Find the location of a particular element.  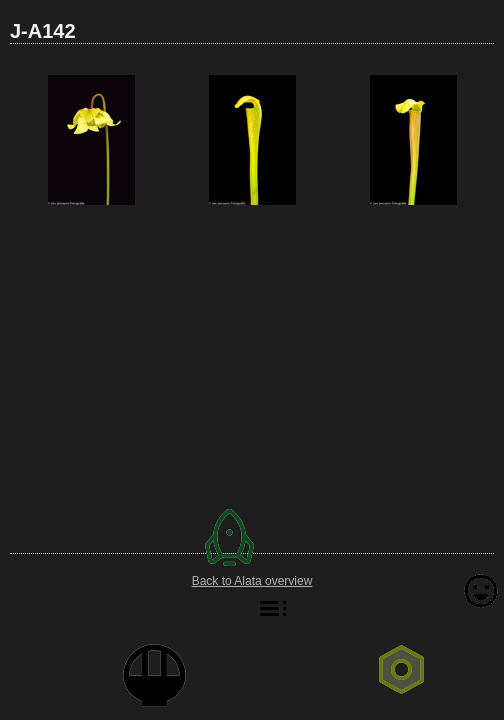

insert an emoji or emoticon is located at coordinates (481, 591).